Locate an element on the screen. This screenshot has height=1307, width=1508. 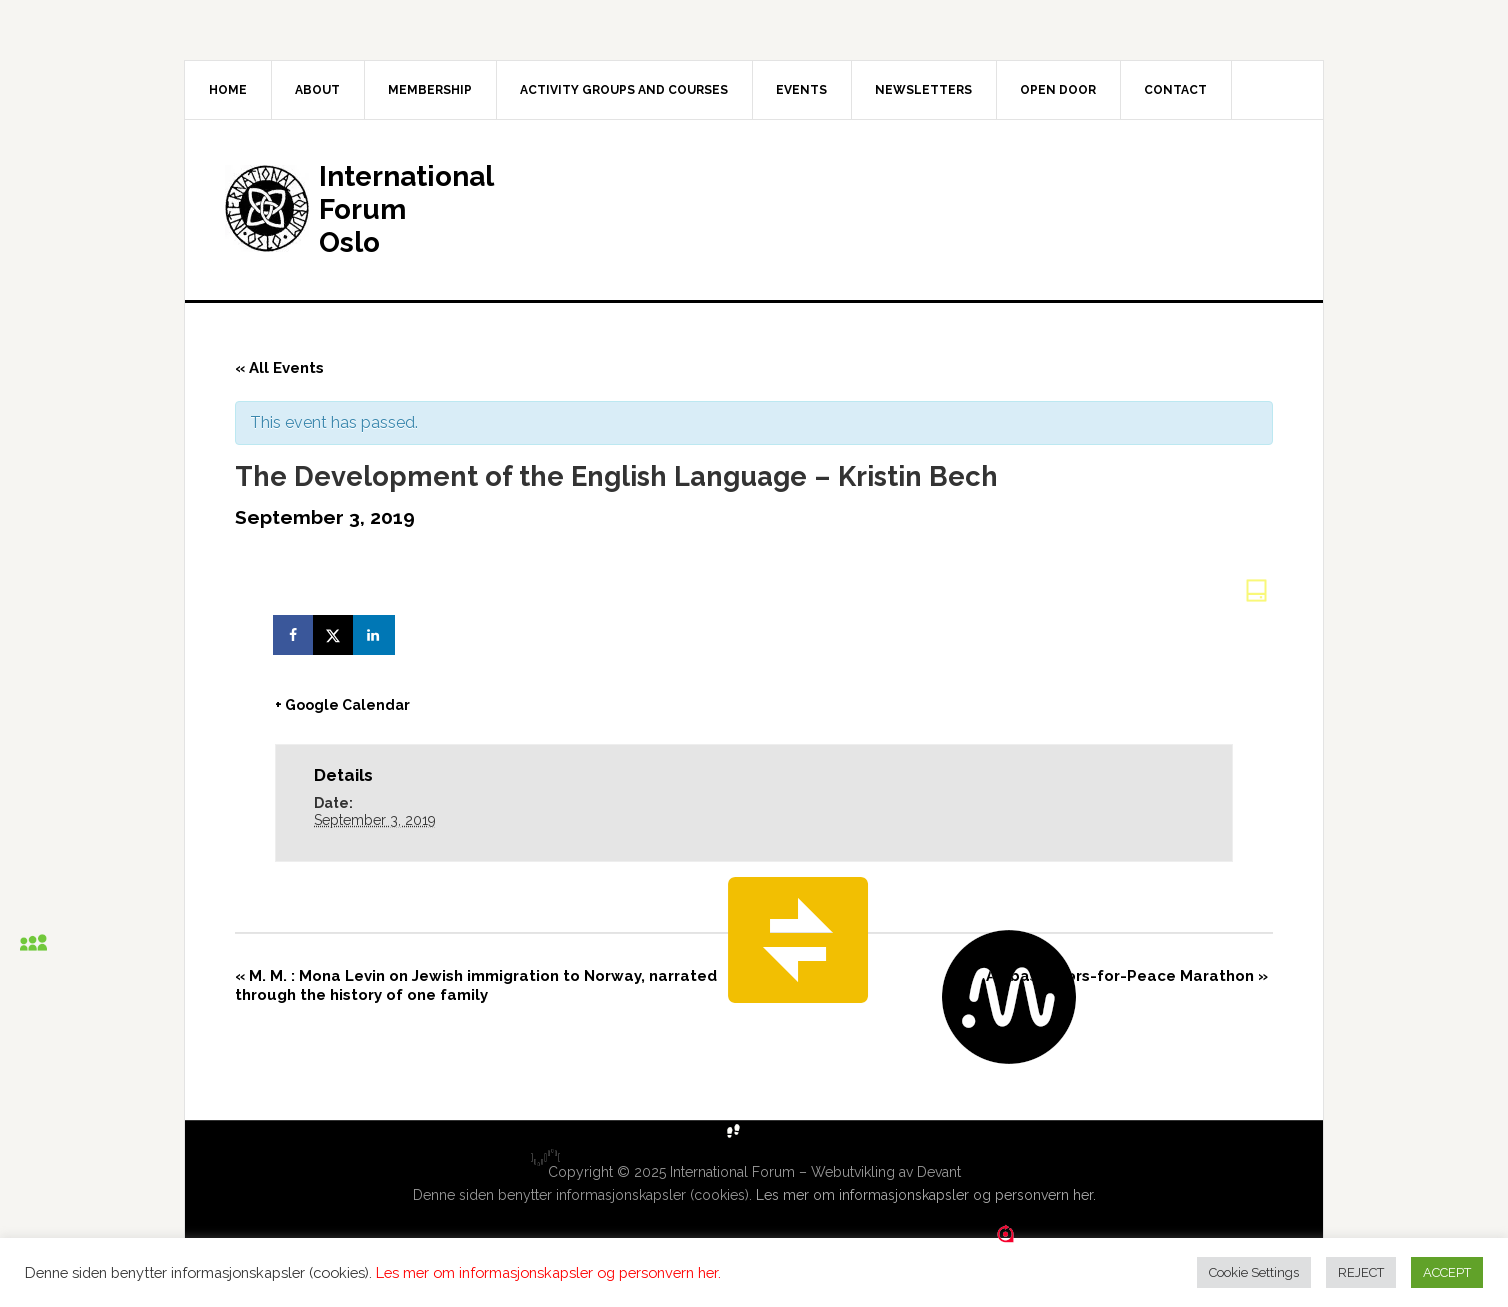
unraid server management application is located at coordinates (545, 1157).